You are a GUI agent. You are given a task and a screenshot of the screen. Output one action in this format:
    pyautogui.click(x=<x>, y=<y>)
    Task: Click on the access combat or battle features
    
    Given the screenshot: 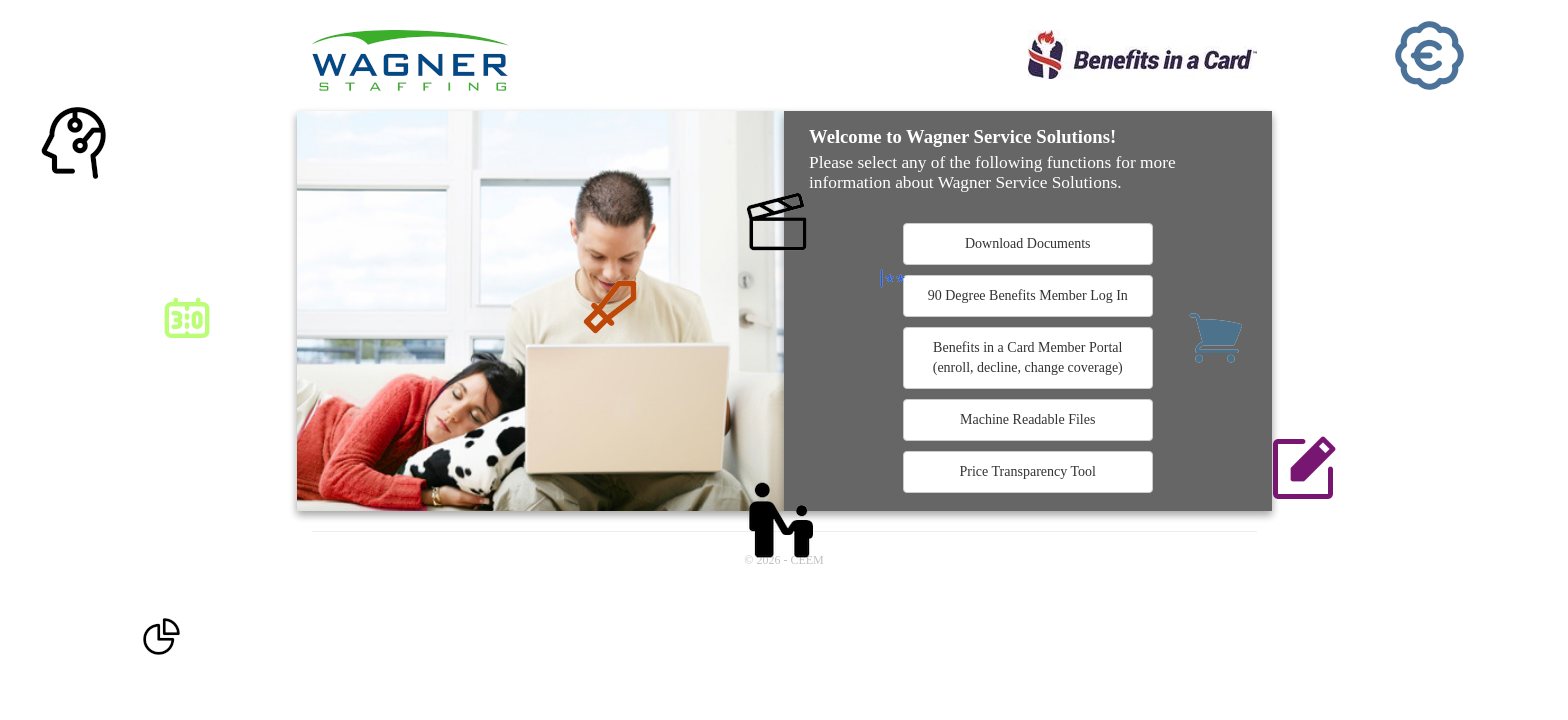 What is the action you would take?
    pyautogui.click(x=610, y=307)
    